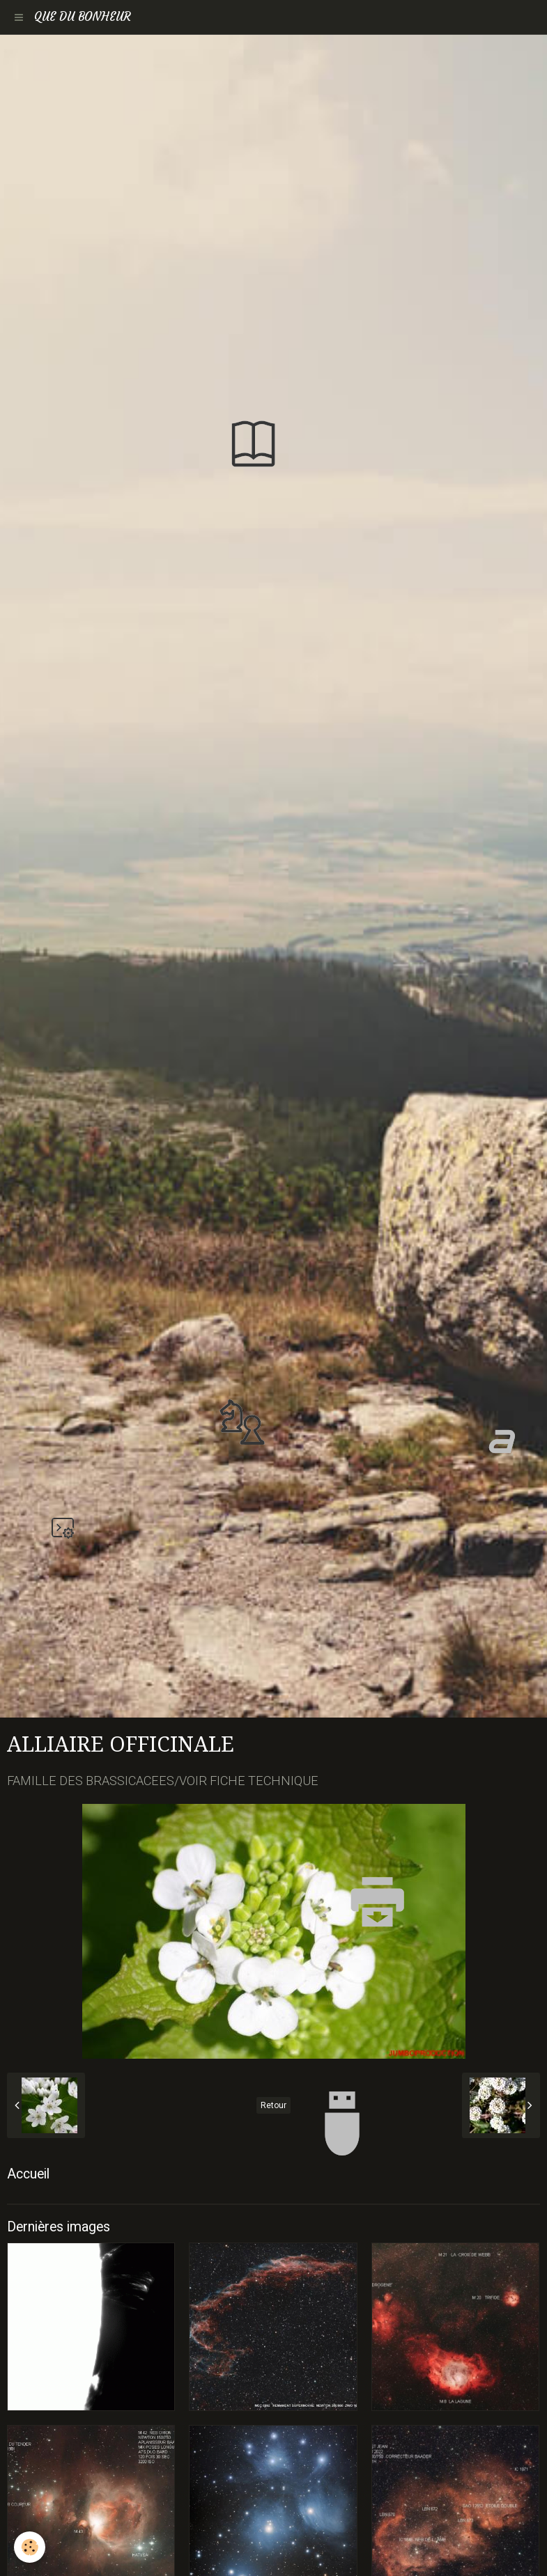 This screenshot has width=547, height=2576. Describe the element at coordinates (63, 1527) in the screenshot. I see `open terminal preferences` at that location.